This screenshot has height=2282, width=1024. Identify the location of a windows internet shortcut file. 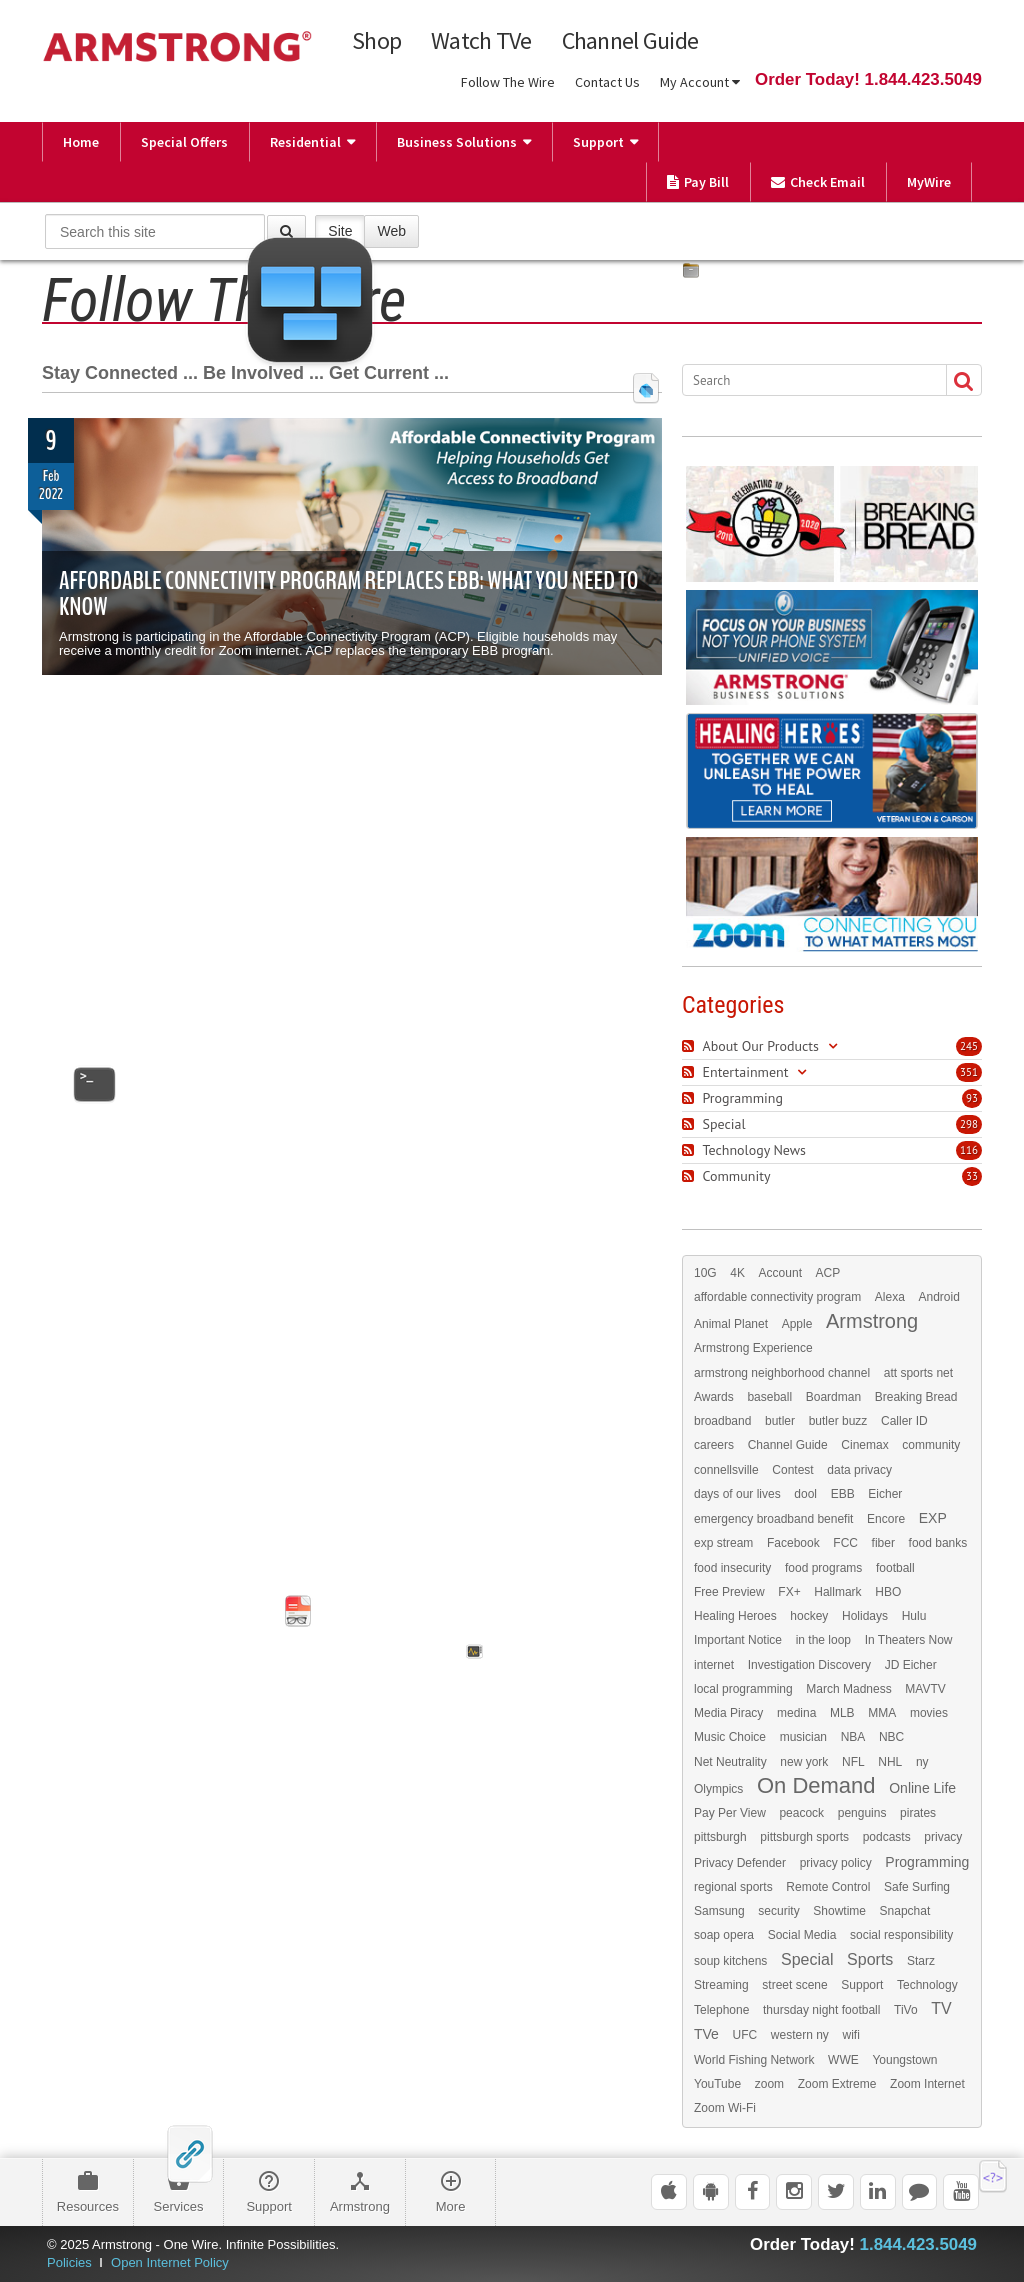
(190, 2154).